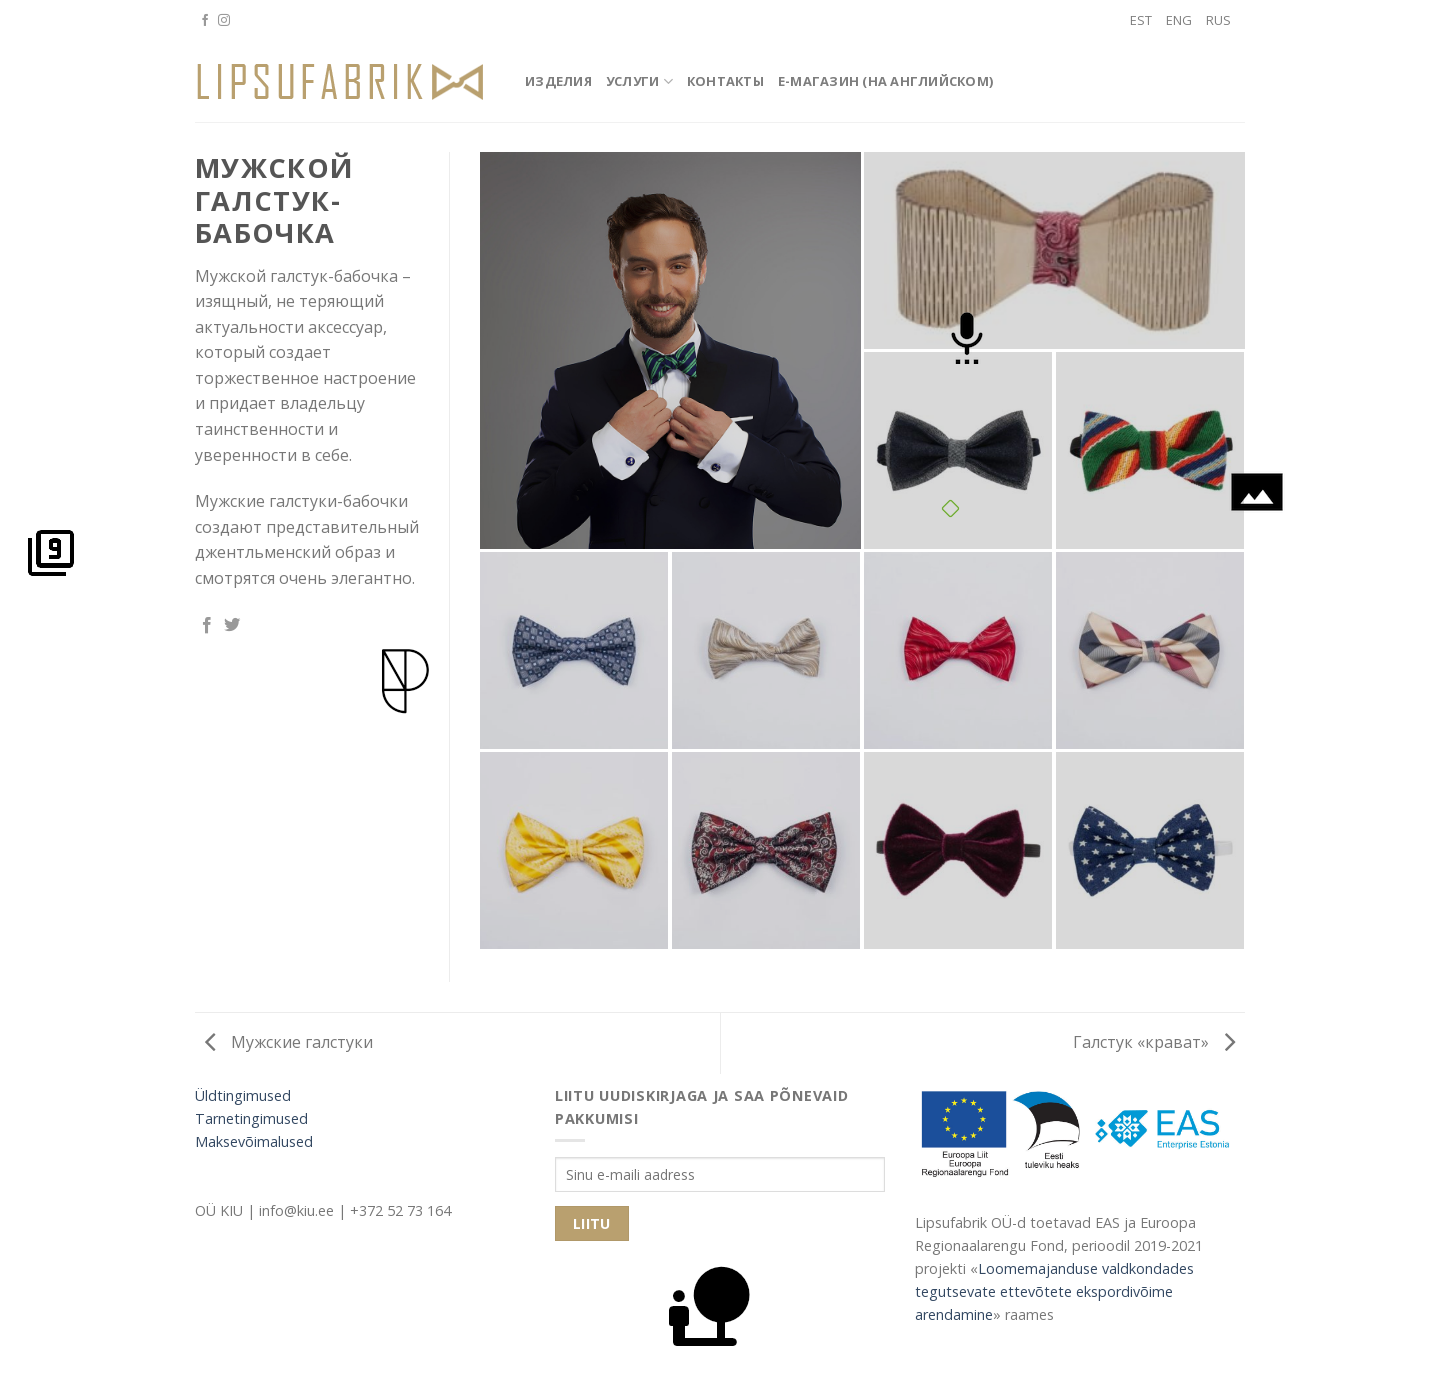  What do you see at coordinates (967, 337) in the screenshot?
I see `access voice input settings` at bounding box center [967, 337].